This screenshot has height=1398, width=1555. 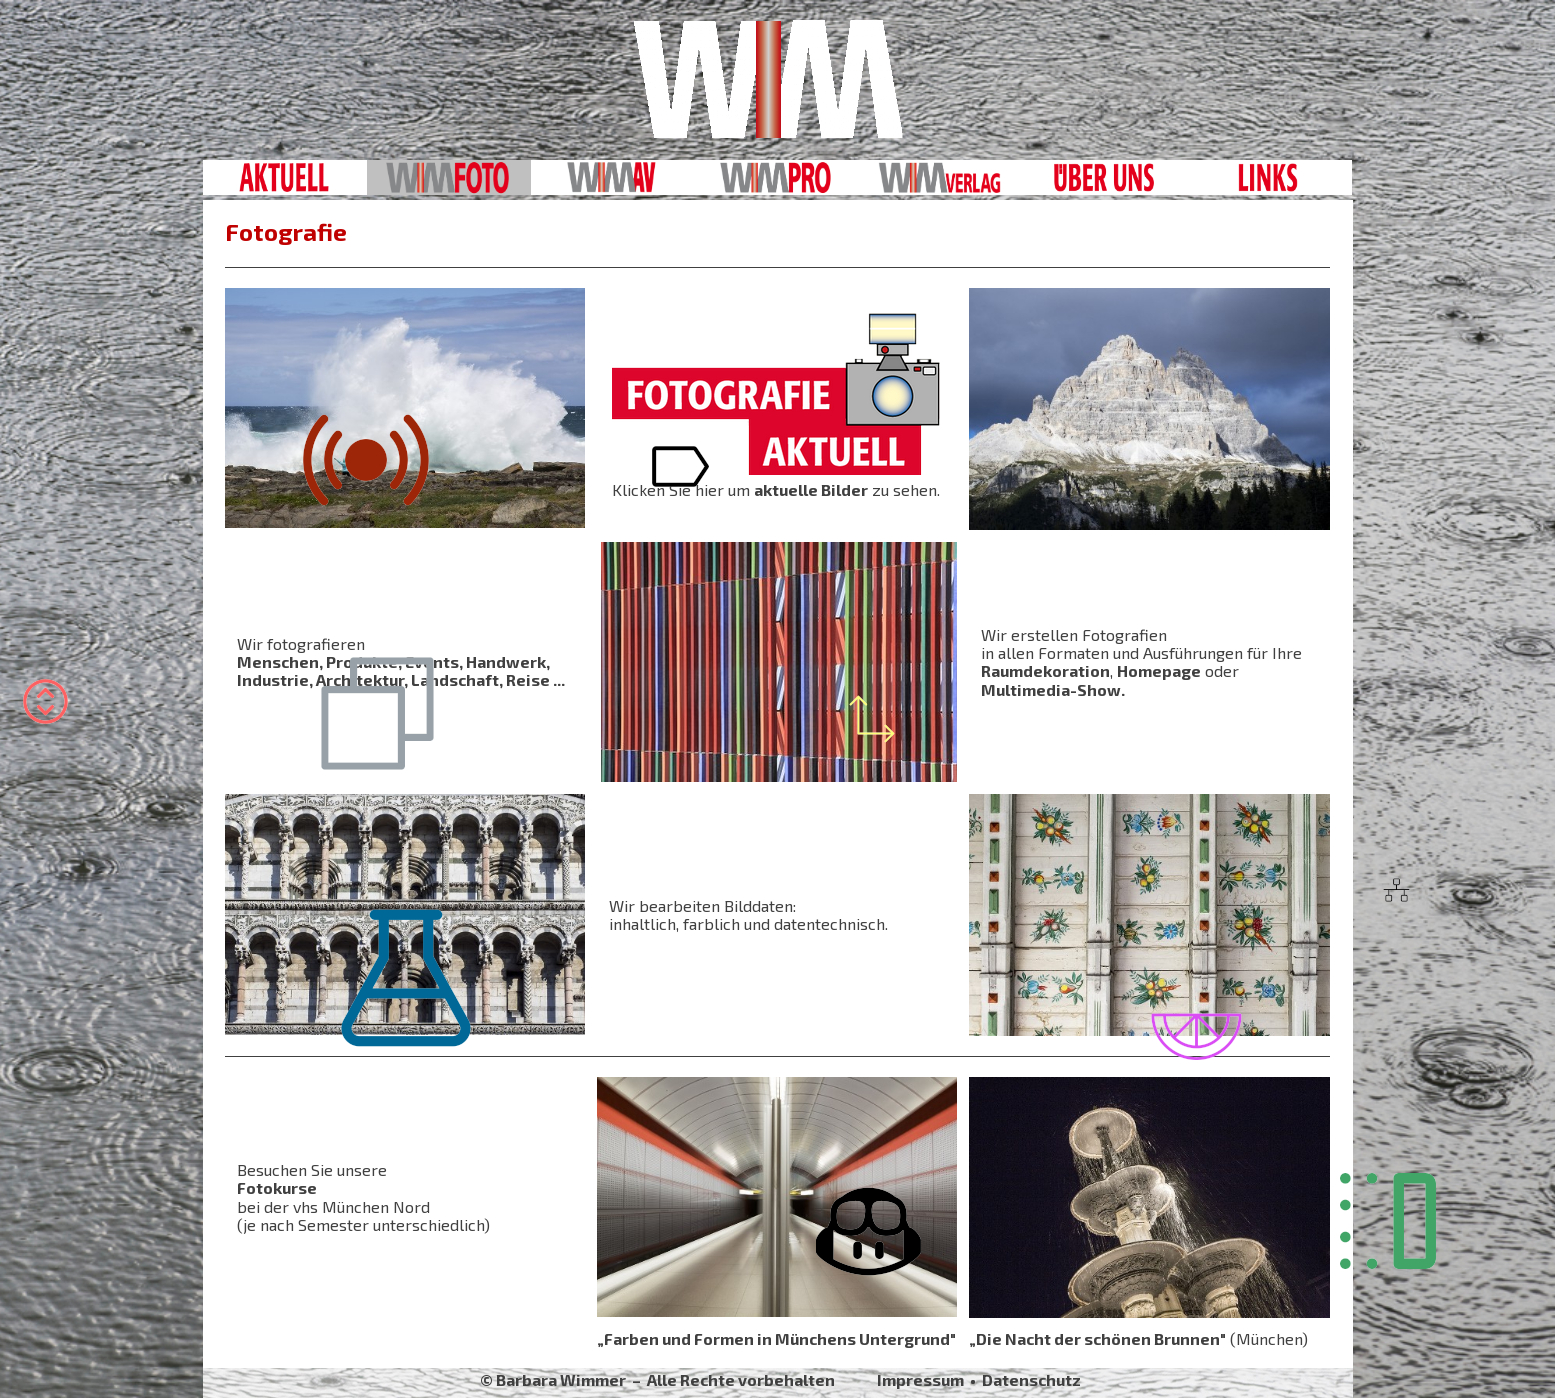 I want to click on access experimental or beta features, so click(x=406, y=978).